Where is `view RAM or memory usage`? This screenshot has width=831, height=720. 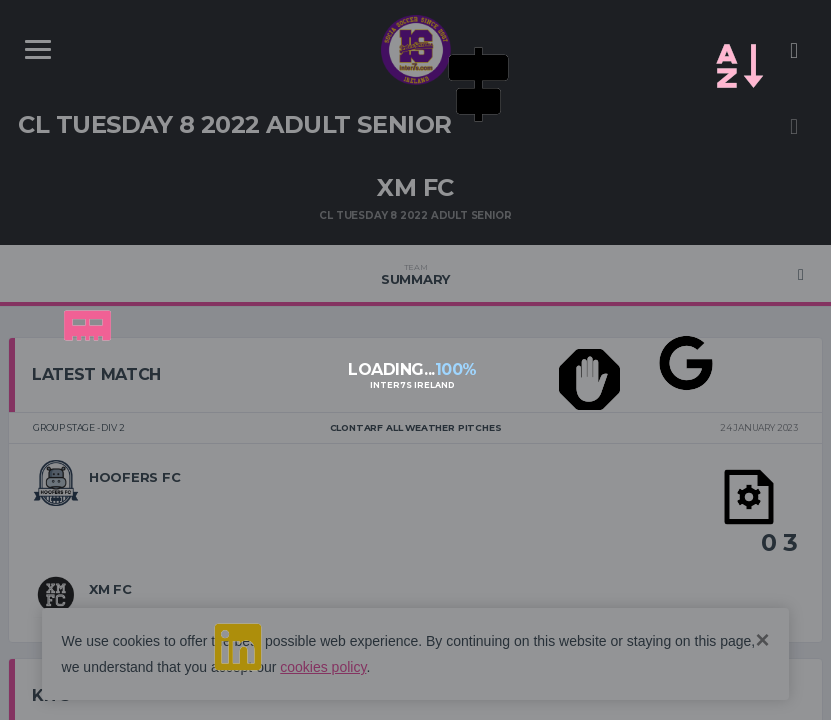 view RAM or memory usage is located at coordinates (87, 325).